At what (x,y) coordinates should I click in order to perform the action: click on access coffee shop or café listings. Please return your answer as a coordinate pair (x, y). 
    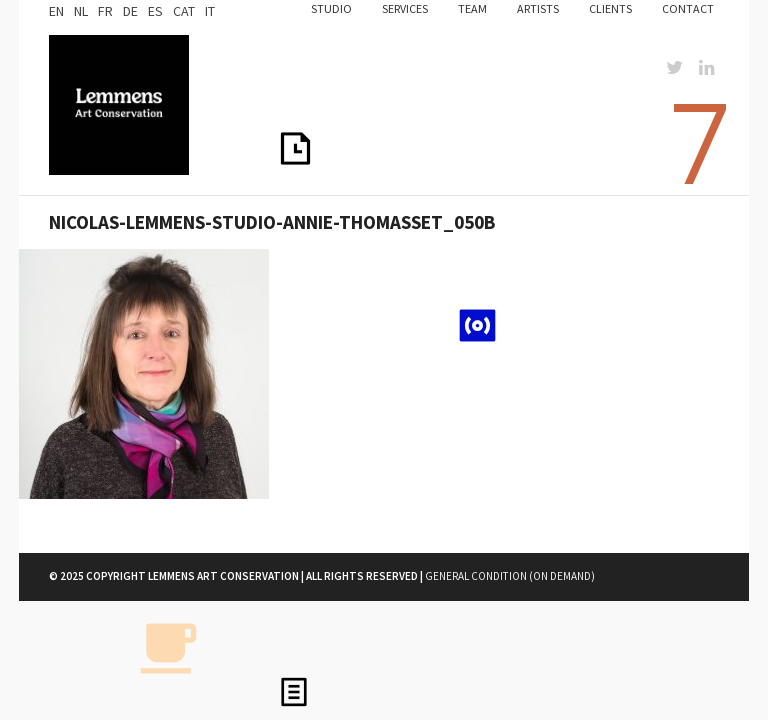
    Looking at the image, I should click on (168, 648).